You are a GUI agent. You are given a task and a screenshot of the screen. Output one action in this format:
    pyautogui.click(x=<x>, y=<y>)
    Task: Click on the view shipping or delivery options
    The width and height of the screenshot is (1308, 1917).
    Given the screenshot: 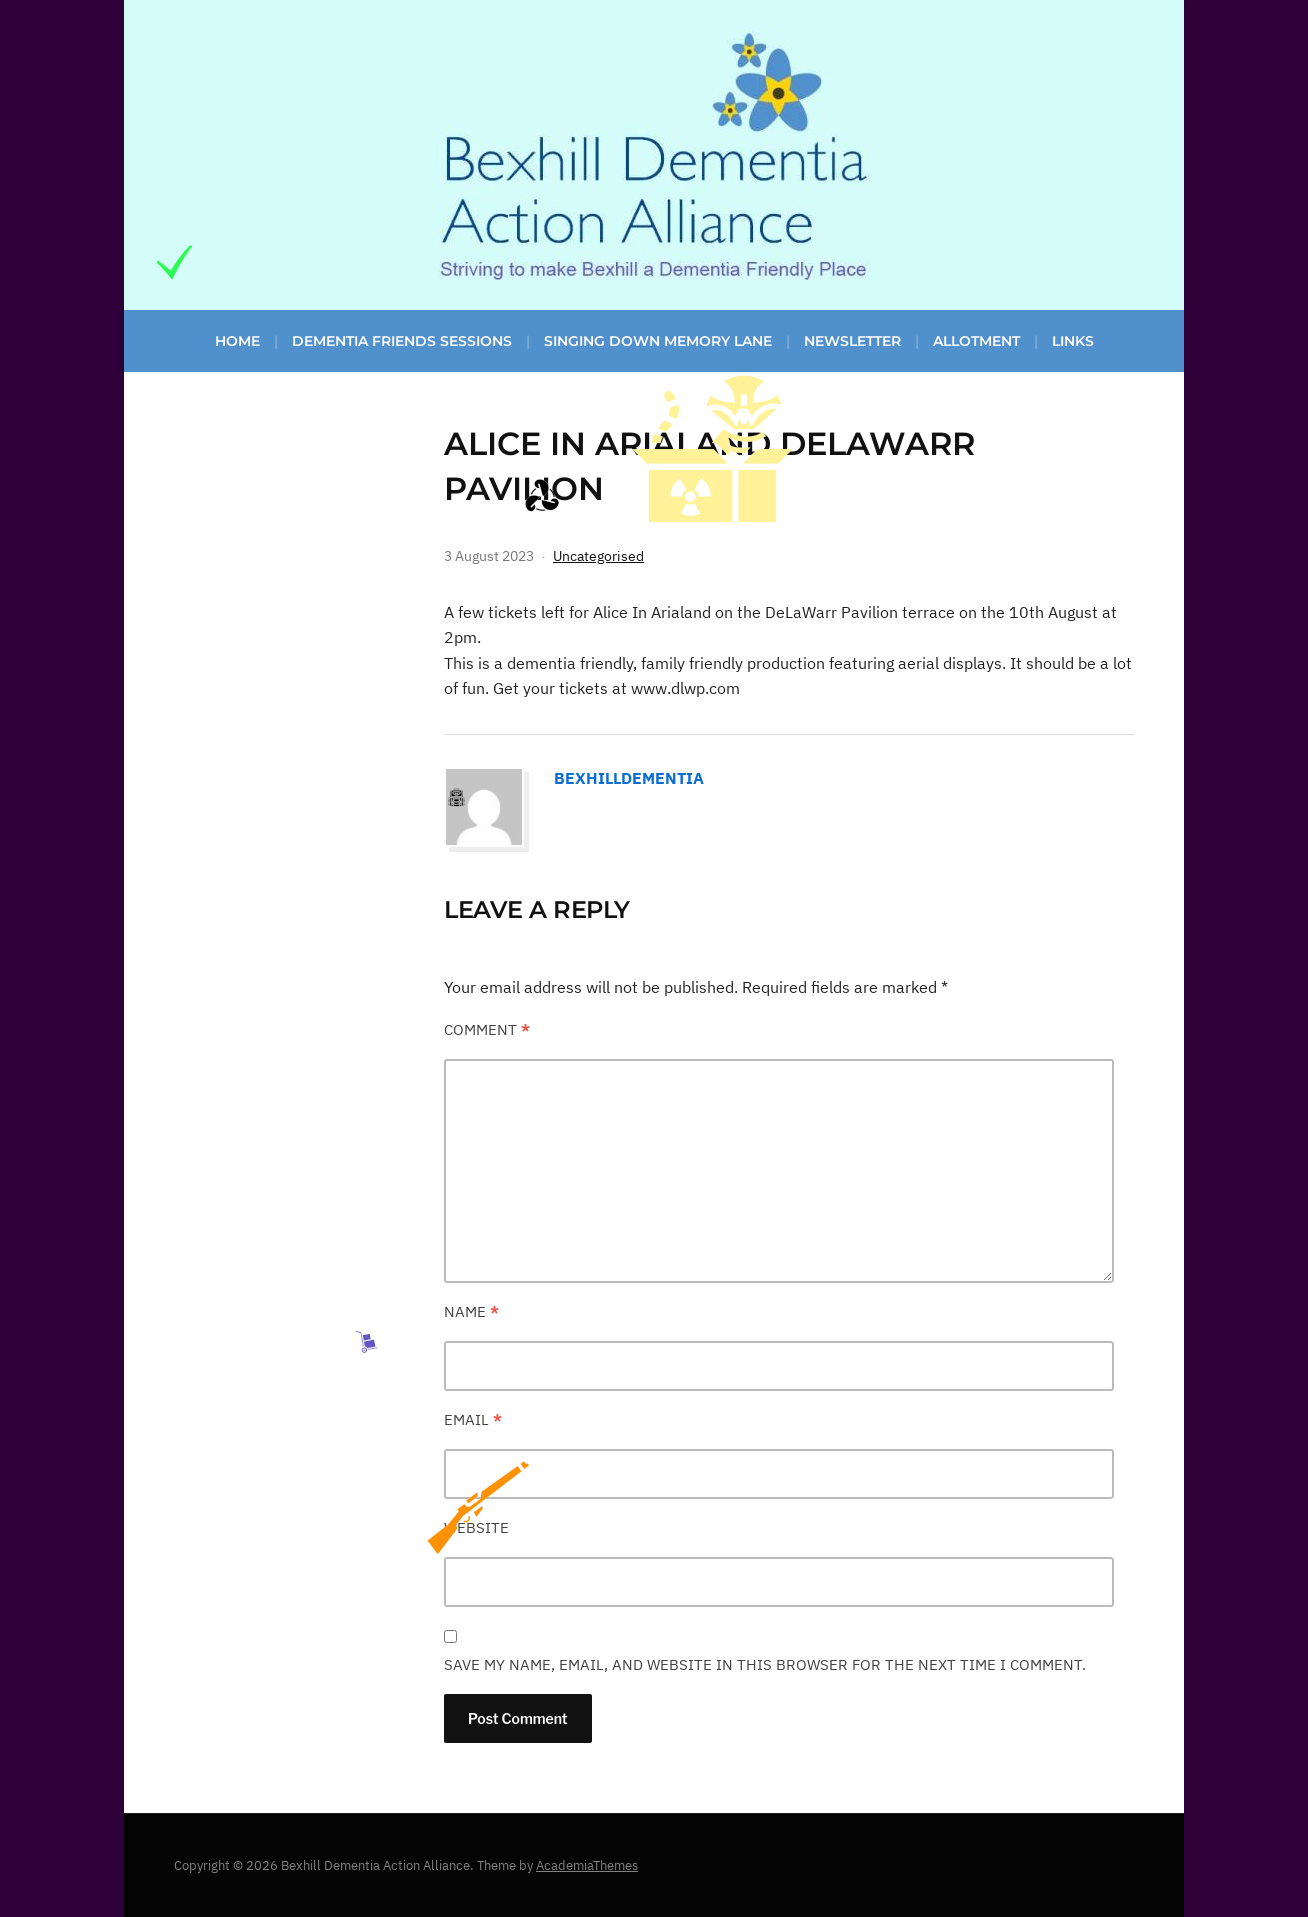 What is the action you would take?
    pyautogui.click(x=367, y=1341)
    